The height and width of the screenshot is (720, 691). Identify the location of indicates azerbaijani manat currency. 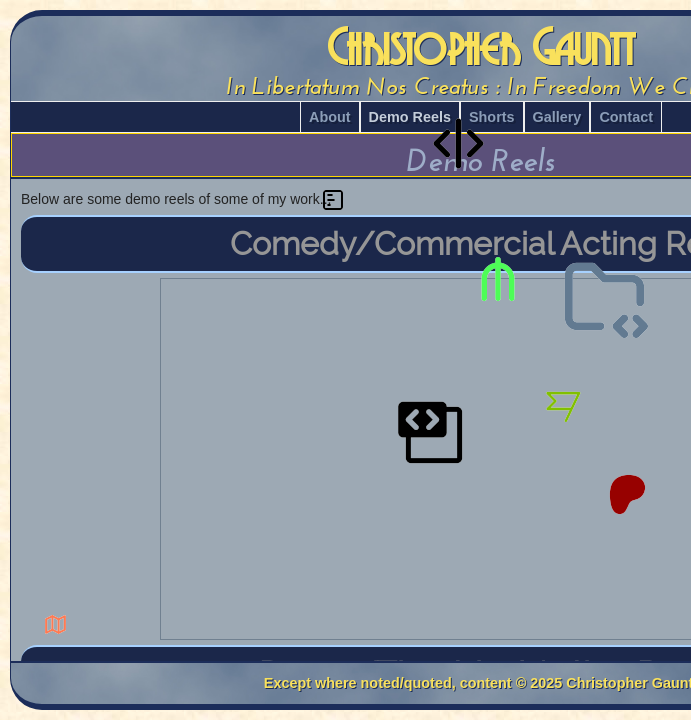
(498, 279).